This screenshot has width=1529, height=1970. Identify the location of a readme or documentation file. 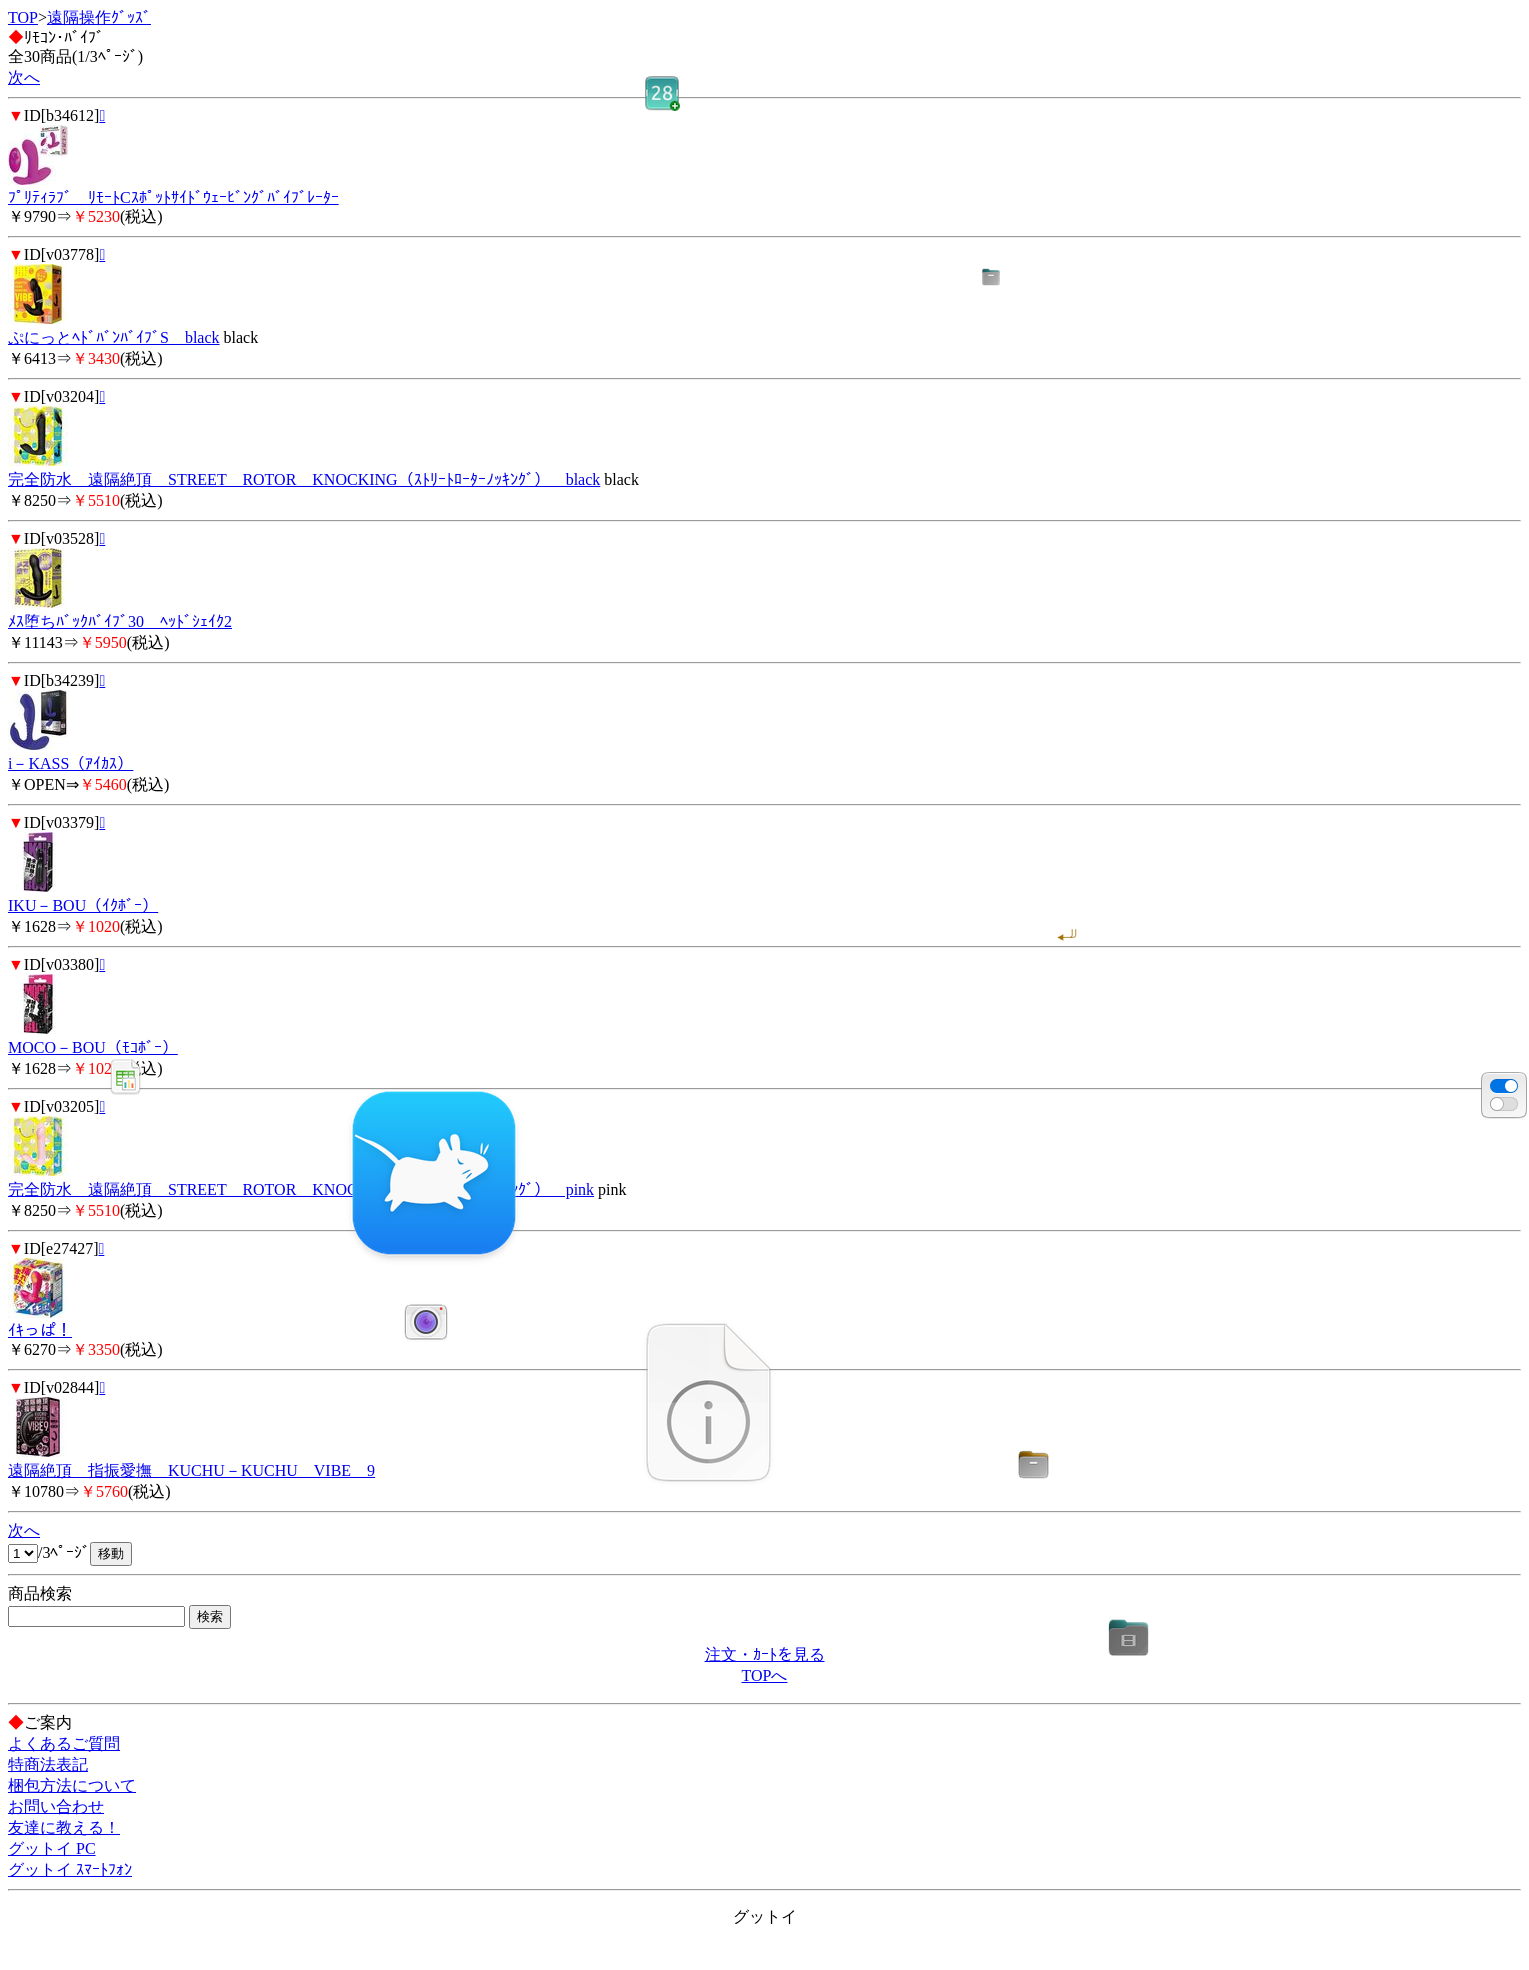
(708, 1402).